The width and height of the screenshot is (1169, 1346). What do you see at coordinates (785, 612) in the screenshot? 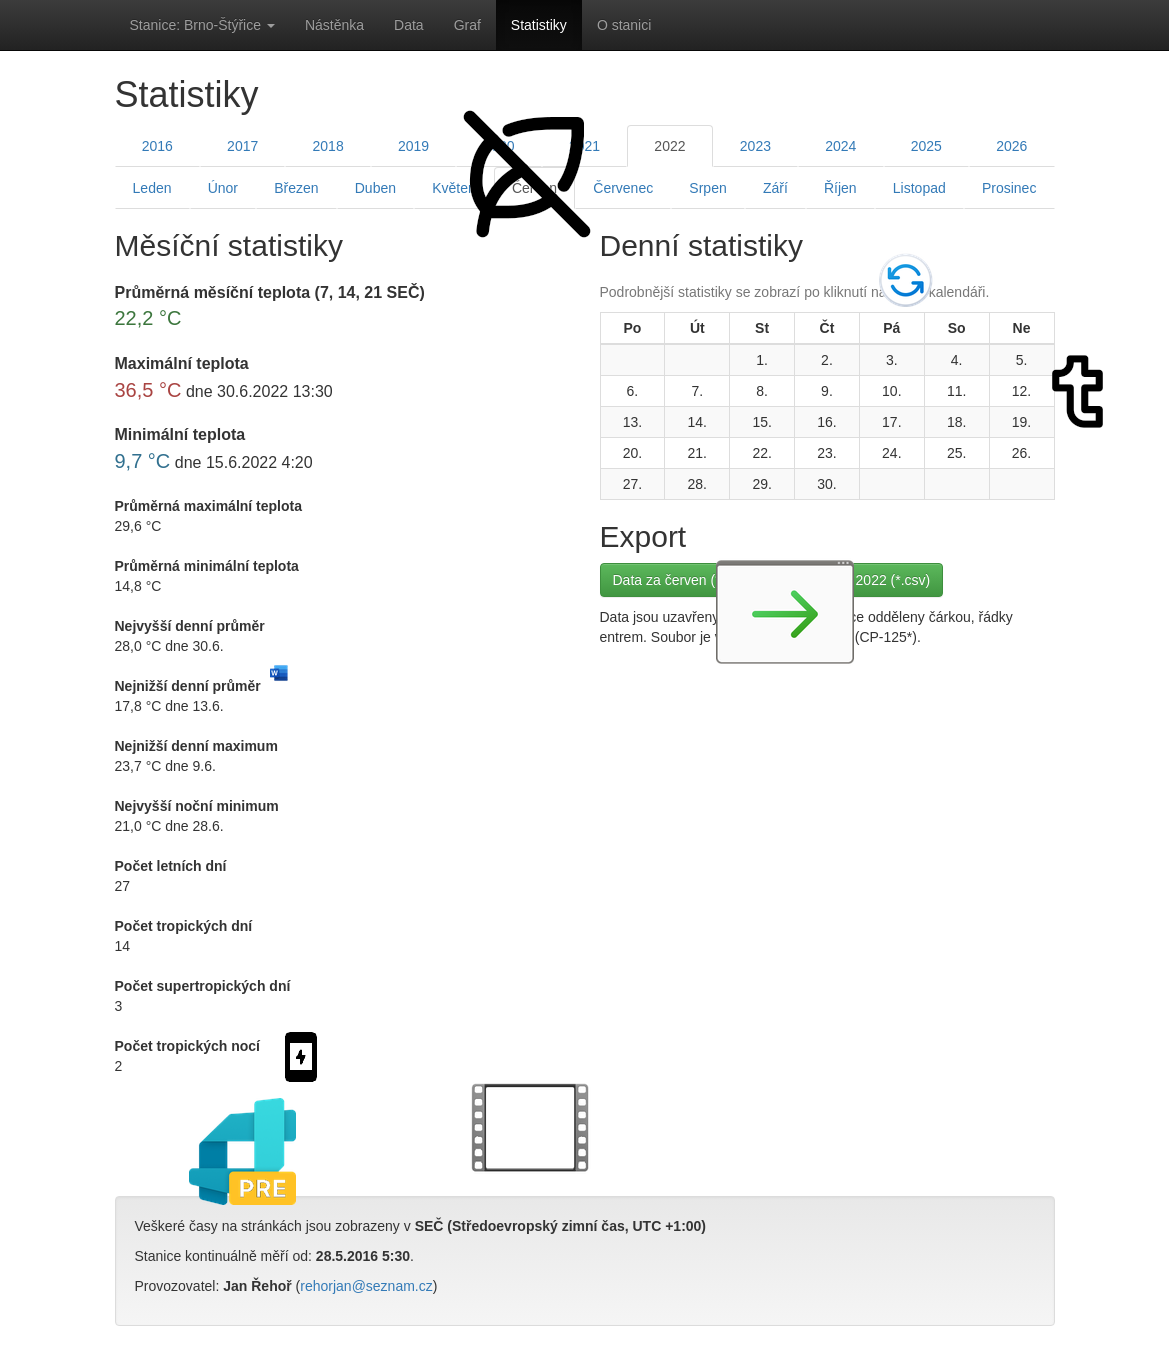
I see `move window to another display or position` at bounding box center [785, 612].